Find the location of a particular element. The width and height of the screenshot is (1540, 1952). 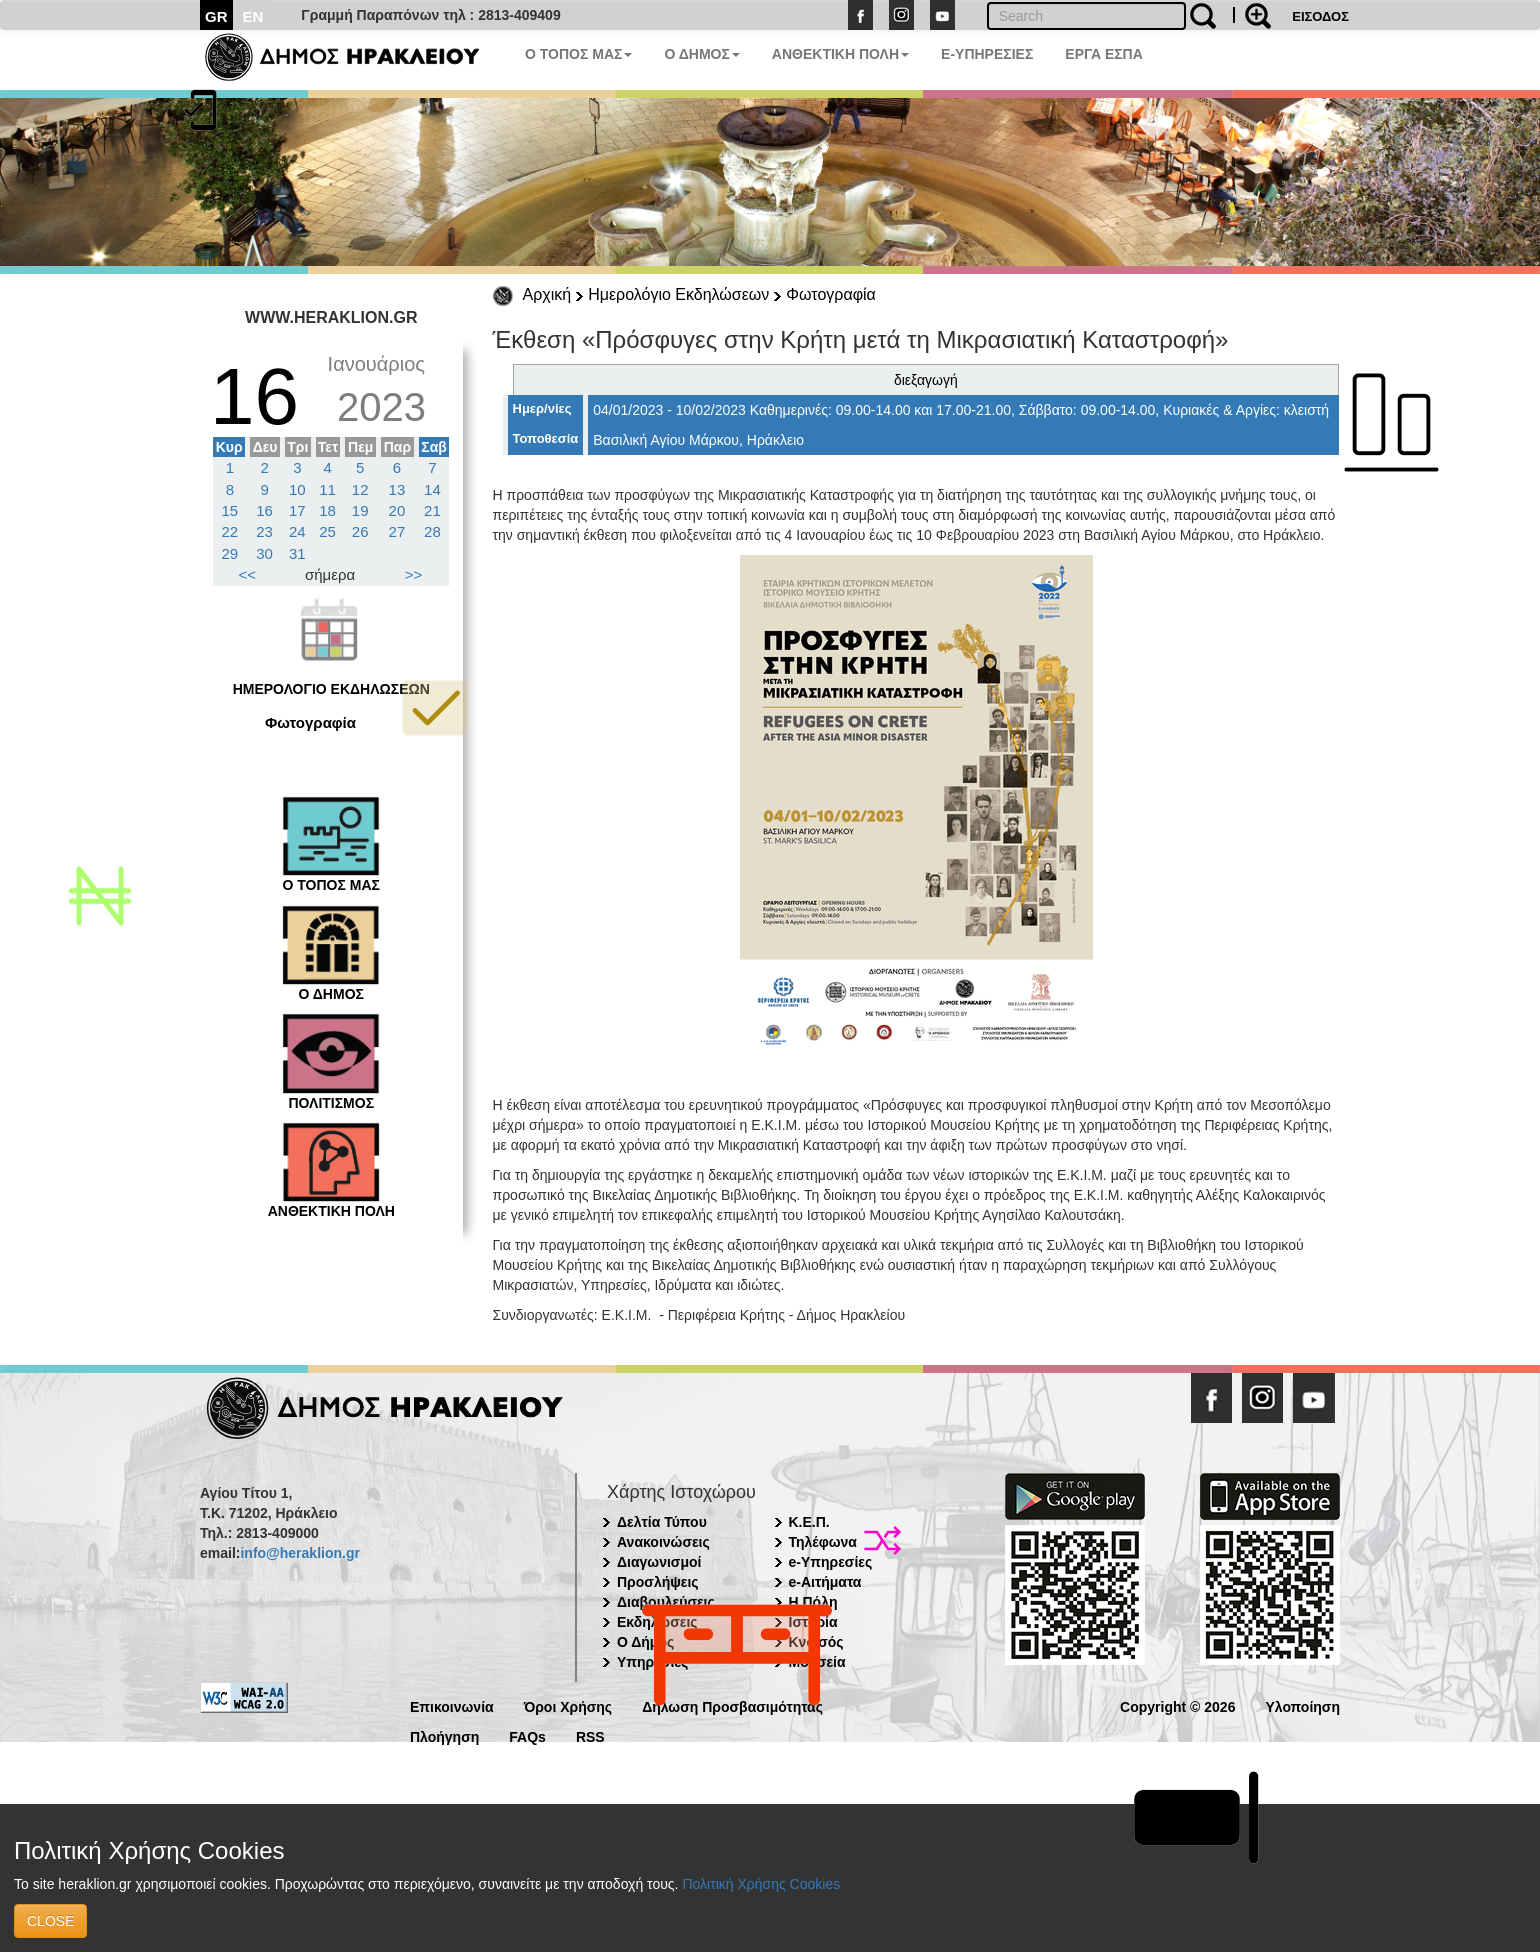

confirm or submit an action is located at coordinates (435, 708).